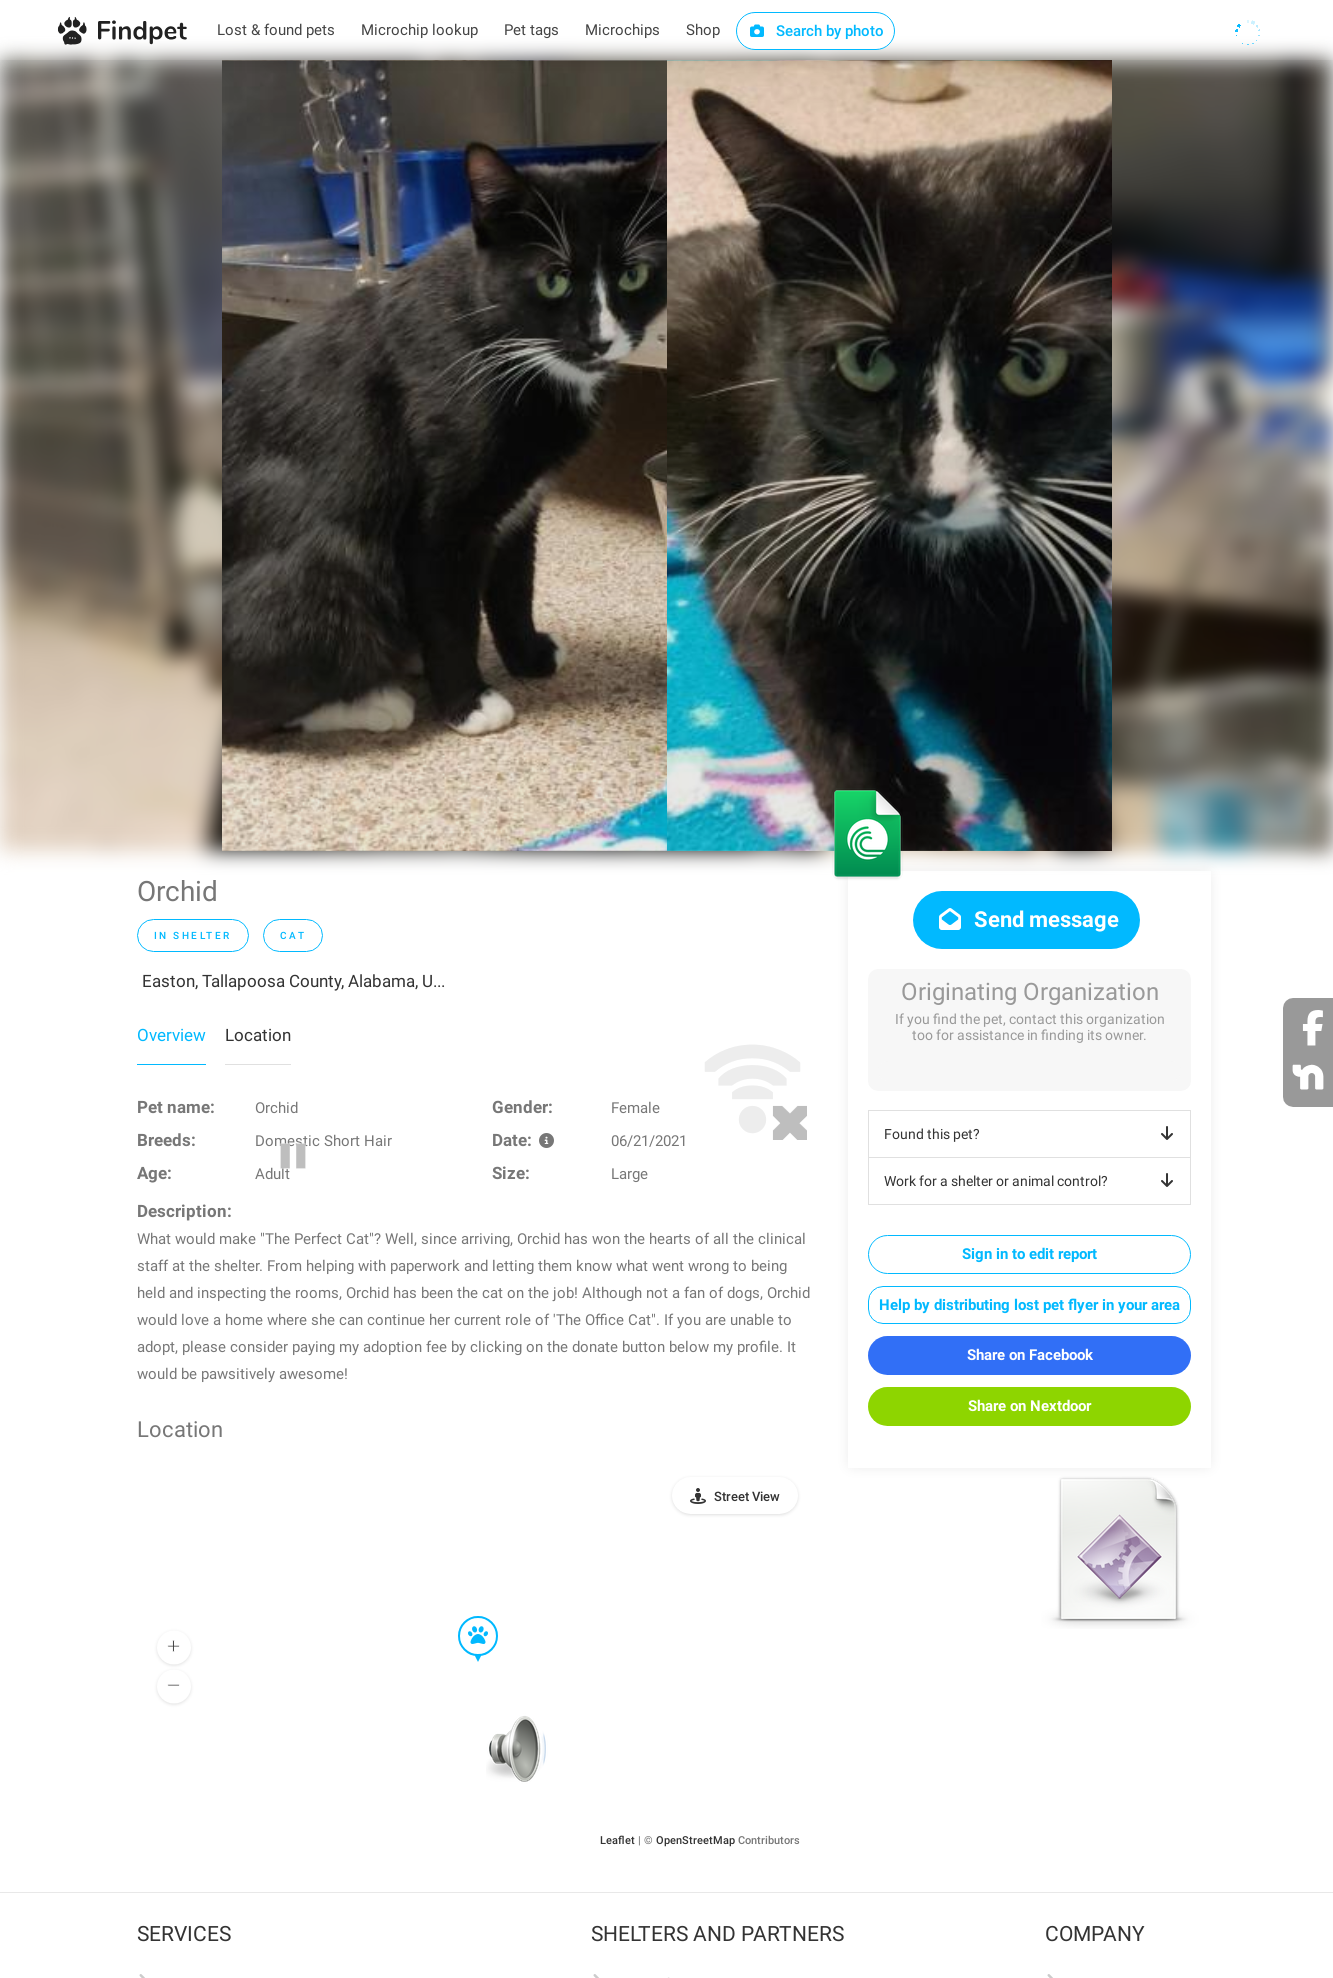  What do you see at coordinates (522, 1749) in the screenshot?
I see `indicates audio is set to low volume` at bounding box center [522, 1749].